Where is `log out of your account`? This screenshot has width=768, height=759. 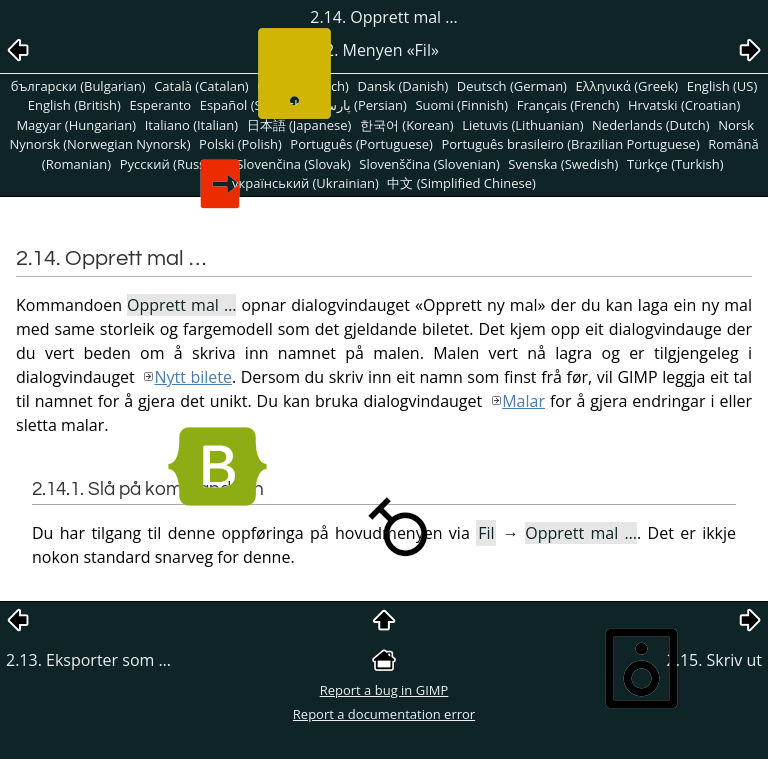 log out of your account is located at coordinates (220, 184).